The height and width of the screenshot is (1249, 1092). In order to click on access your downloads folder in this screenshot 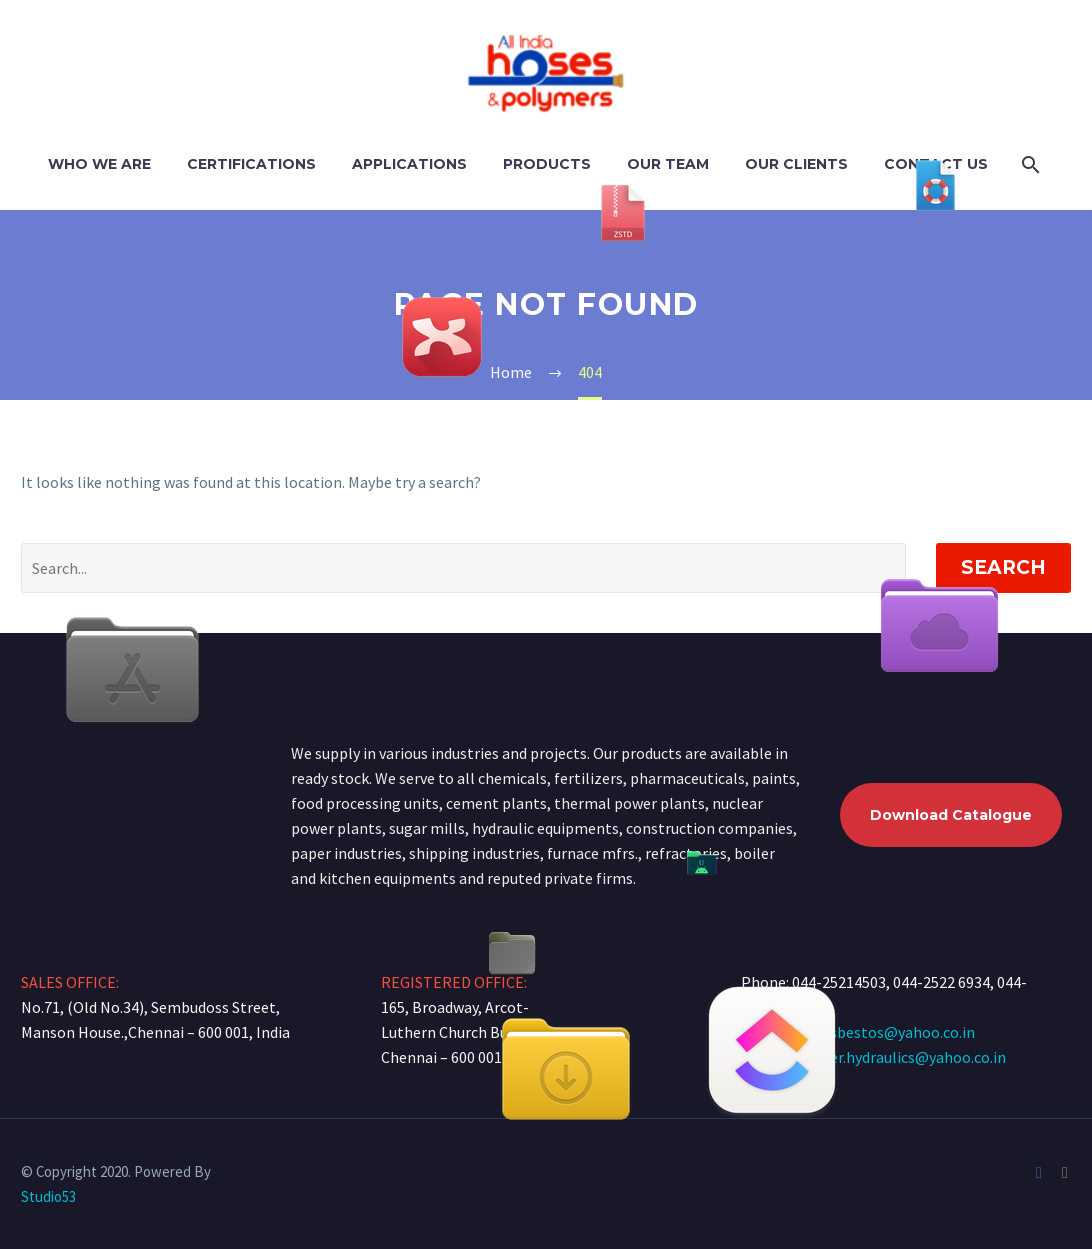, I will do `click(566, 1069)`.